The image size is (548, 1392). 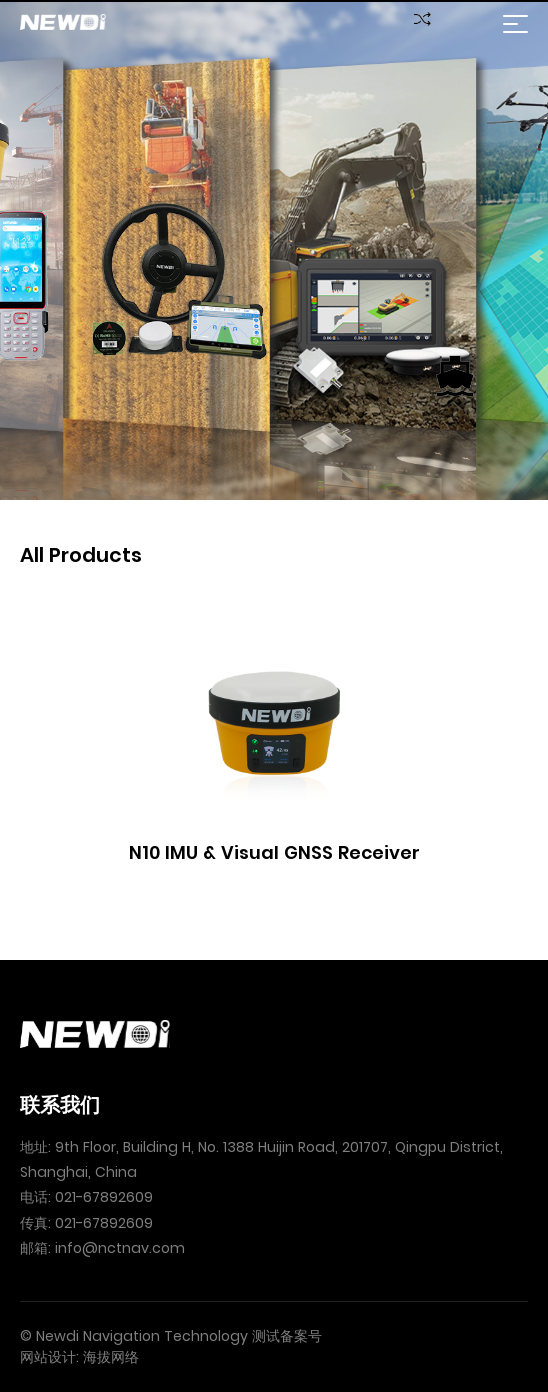 I want to click on get directions by ferry or boat, so click(x=455, y=376).